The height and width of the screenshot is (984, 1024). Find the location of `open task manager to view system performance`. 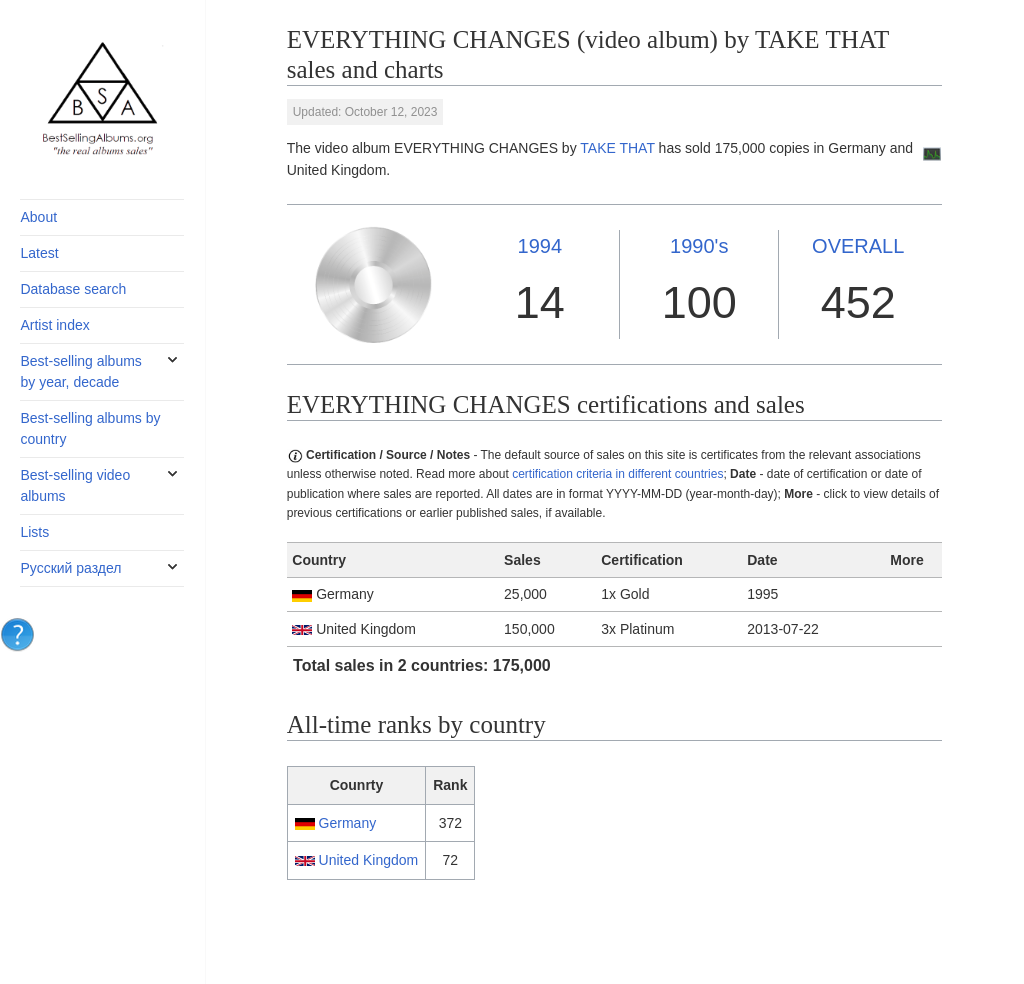

open task manager to view system performance is located at coordinates (932, 154).